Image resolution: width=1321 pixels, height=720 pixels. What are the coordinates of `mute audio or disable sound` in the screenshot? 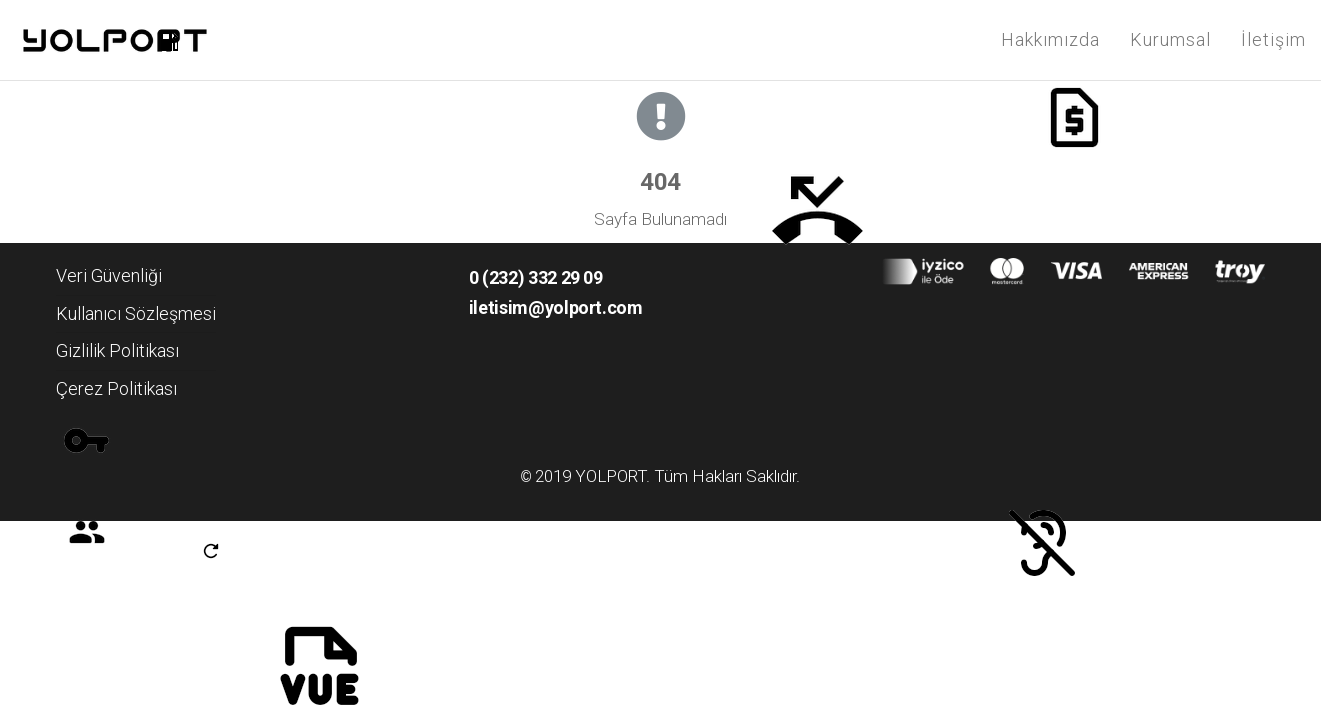 It's located at (1042, 543).